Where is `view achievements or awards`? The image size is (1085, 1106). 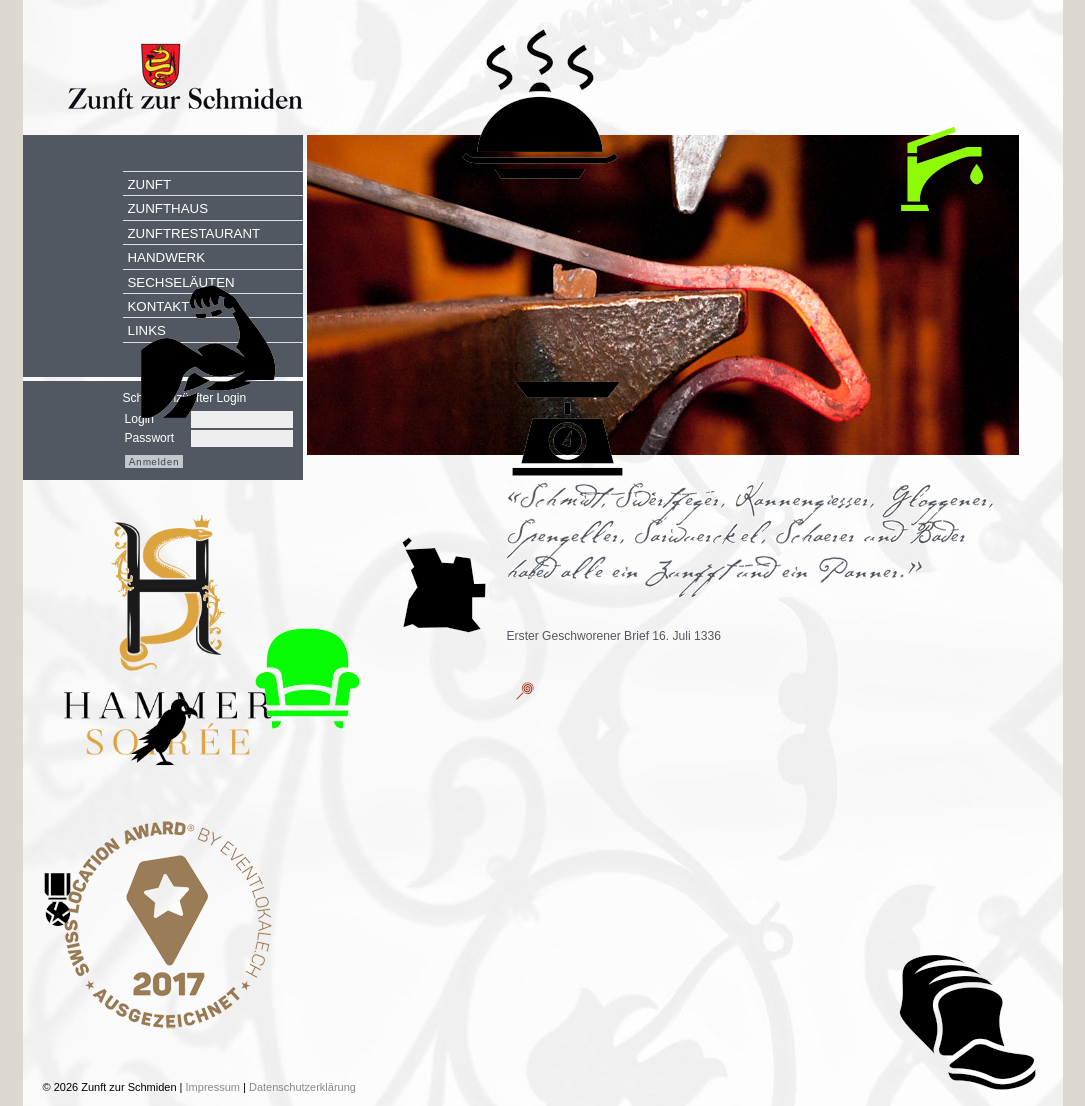
view achievements or awards is located at coordinates (57, 899).